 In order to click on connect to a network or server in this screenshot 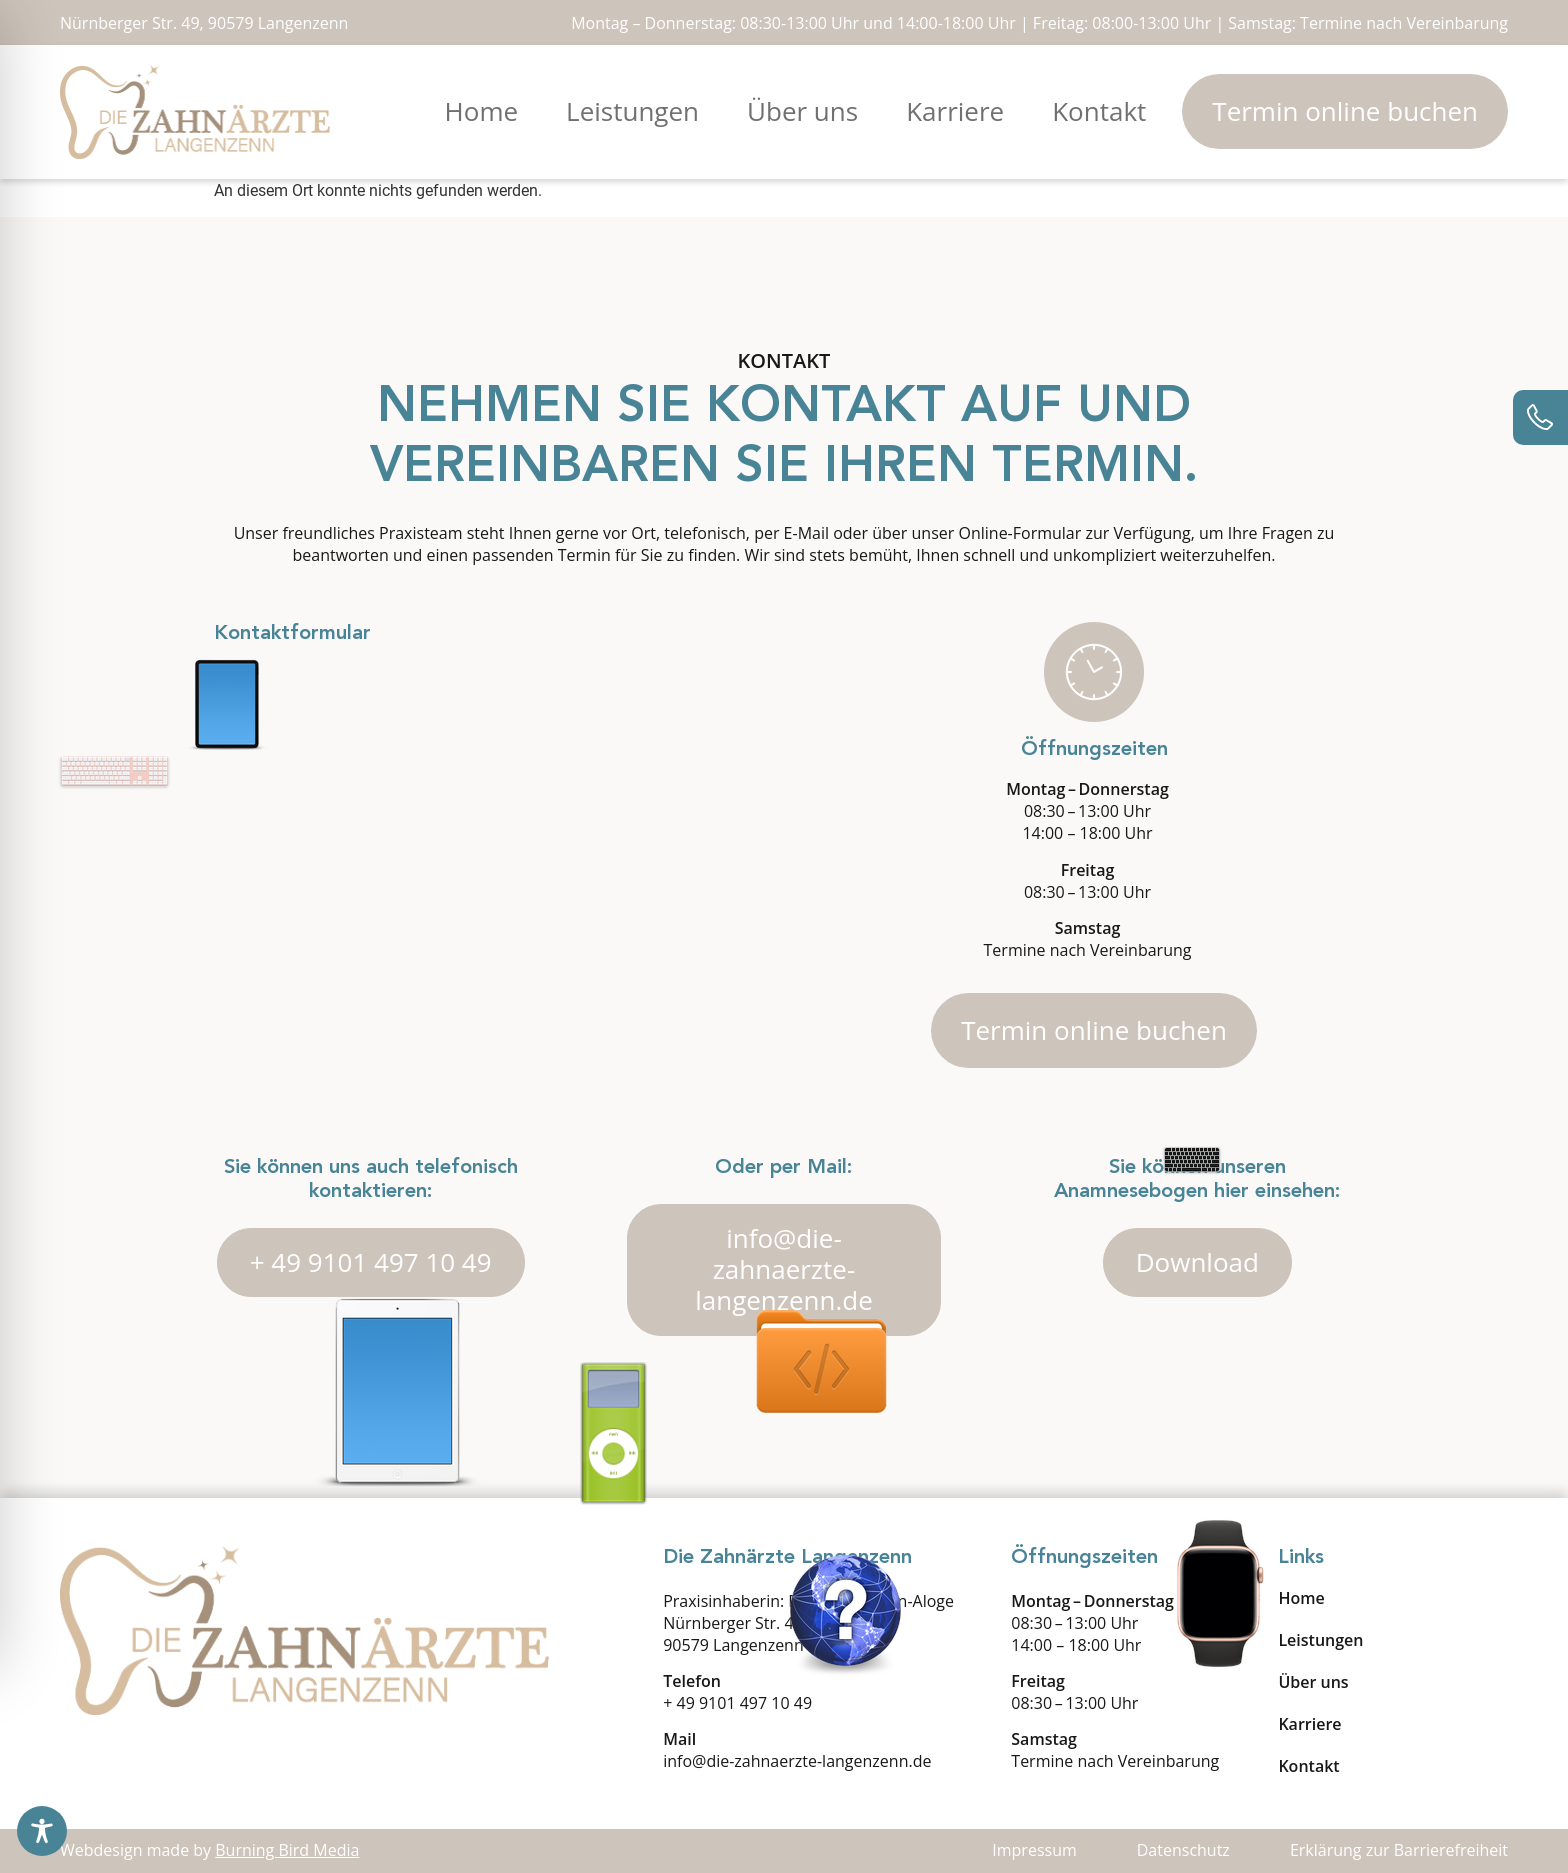, I will do `click(845, 1610)`.